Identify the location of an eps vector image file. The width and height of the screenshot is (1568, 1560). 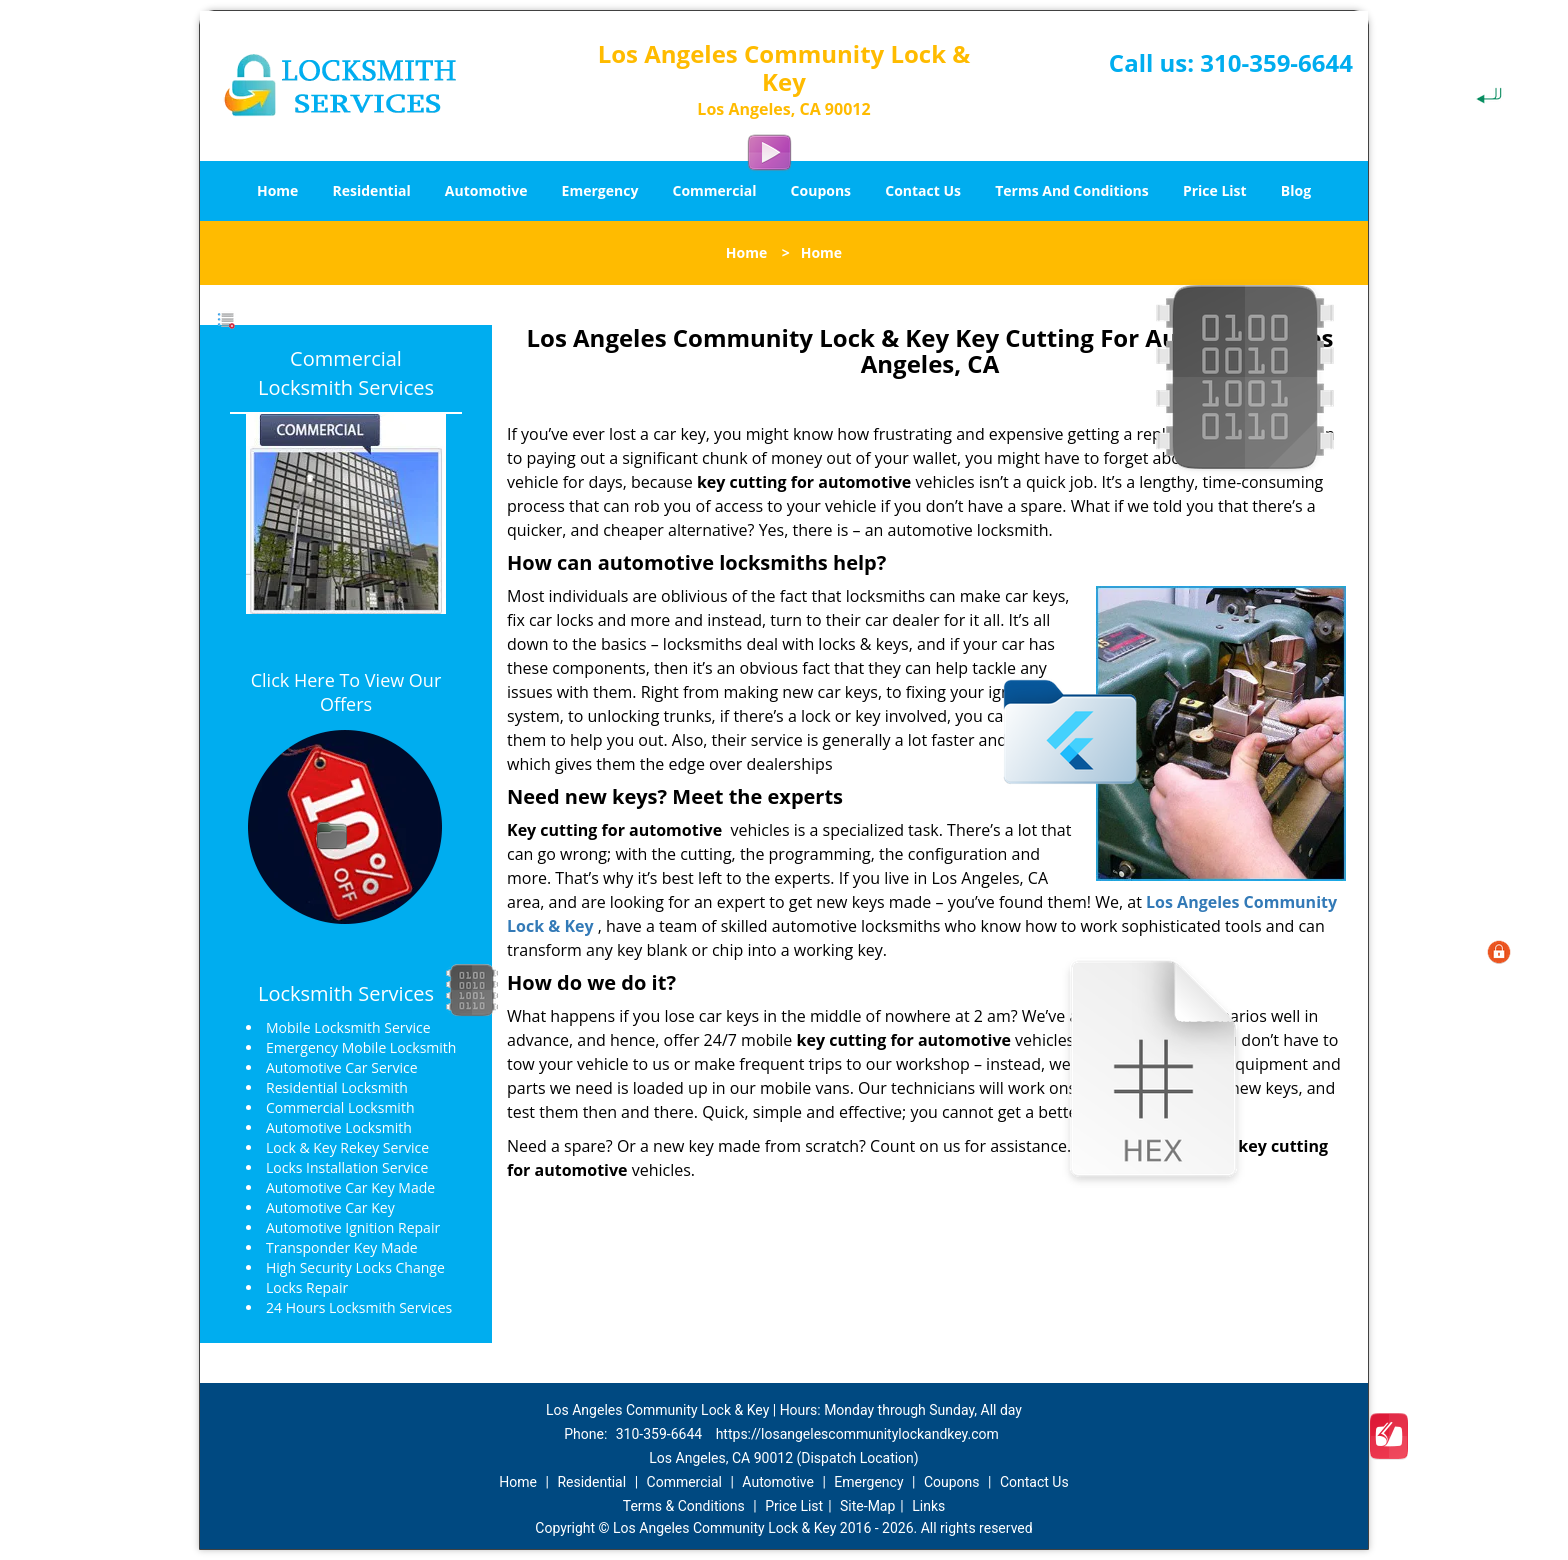
(1389, 1436).